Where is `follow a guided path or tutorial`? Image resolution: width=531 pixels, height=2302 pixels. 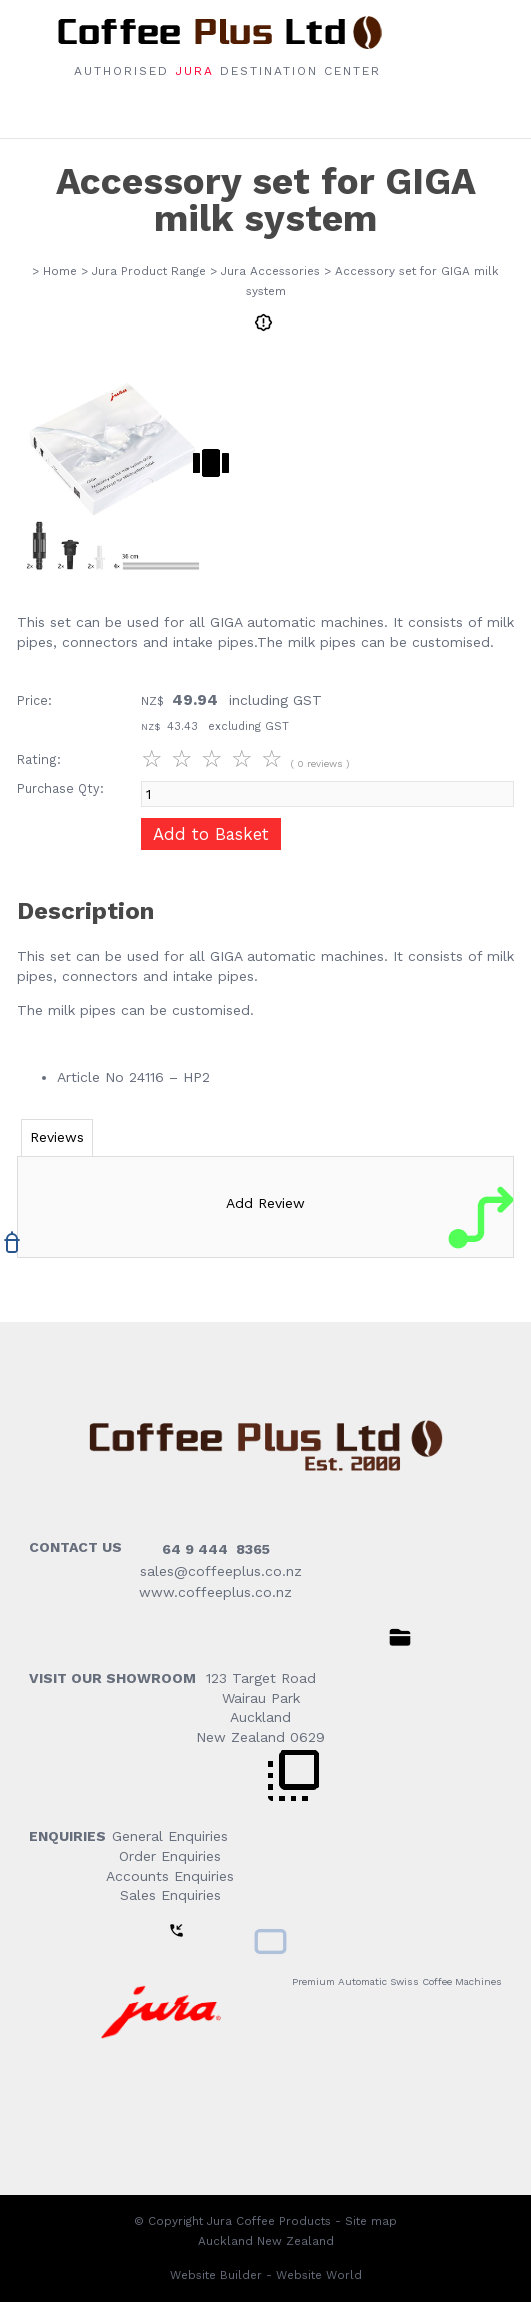 follow a guided path or tutorial is located at coordinates (481, 1216).